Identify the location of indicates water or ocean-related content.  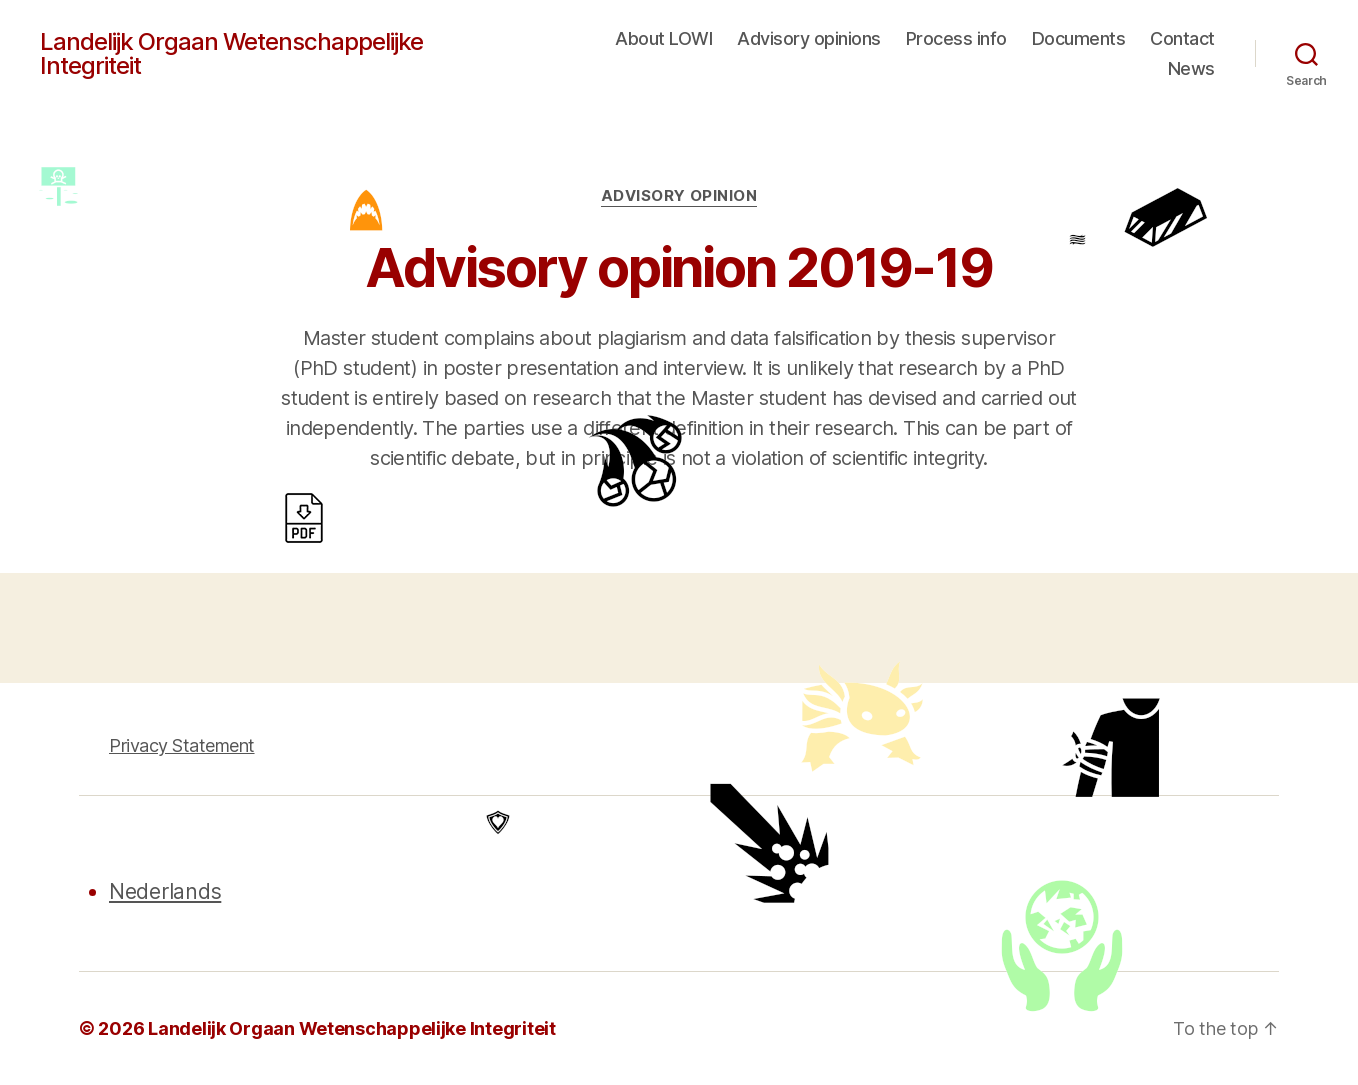
(1077, 239).